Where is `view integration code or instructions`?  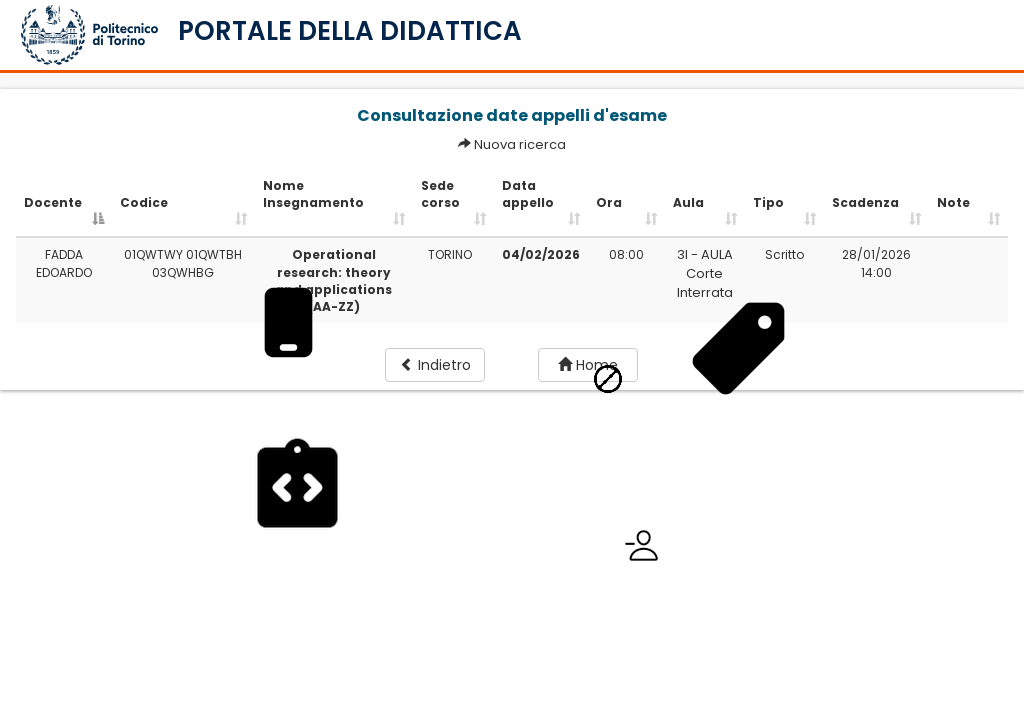 view integration code or instructions is located at coordinates (297, 487).